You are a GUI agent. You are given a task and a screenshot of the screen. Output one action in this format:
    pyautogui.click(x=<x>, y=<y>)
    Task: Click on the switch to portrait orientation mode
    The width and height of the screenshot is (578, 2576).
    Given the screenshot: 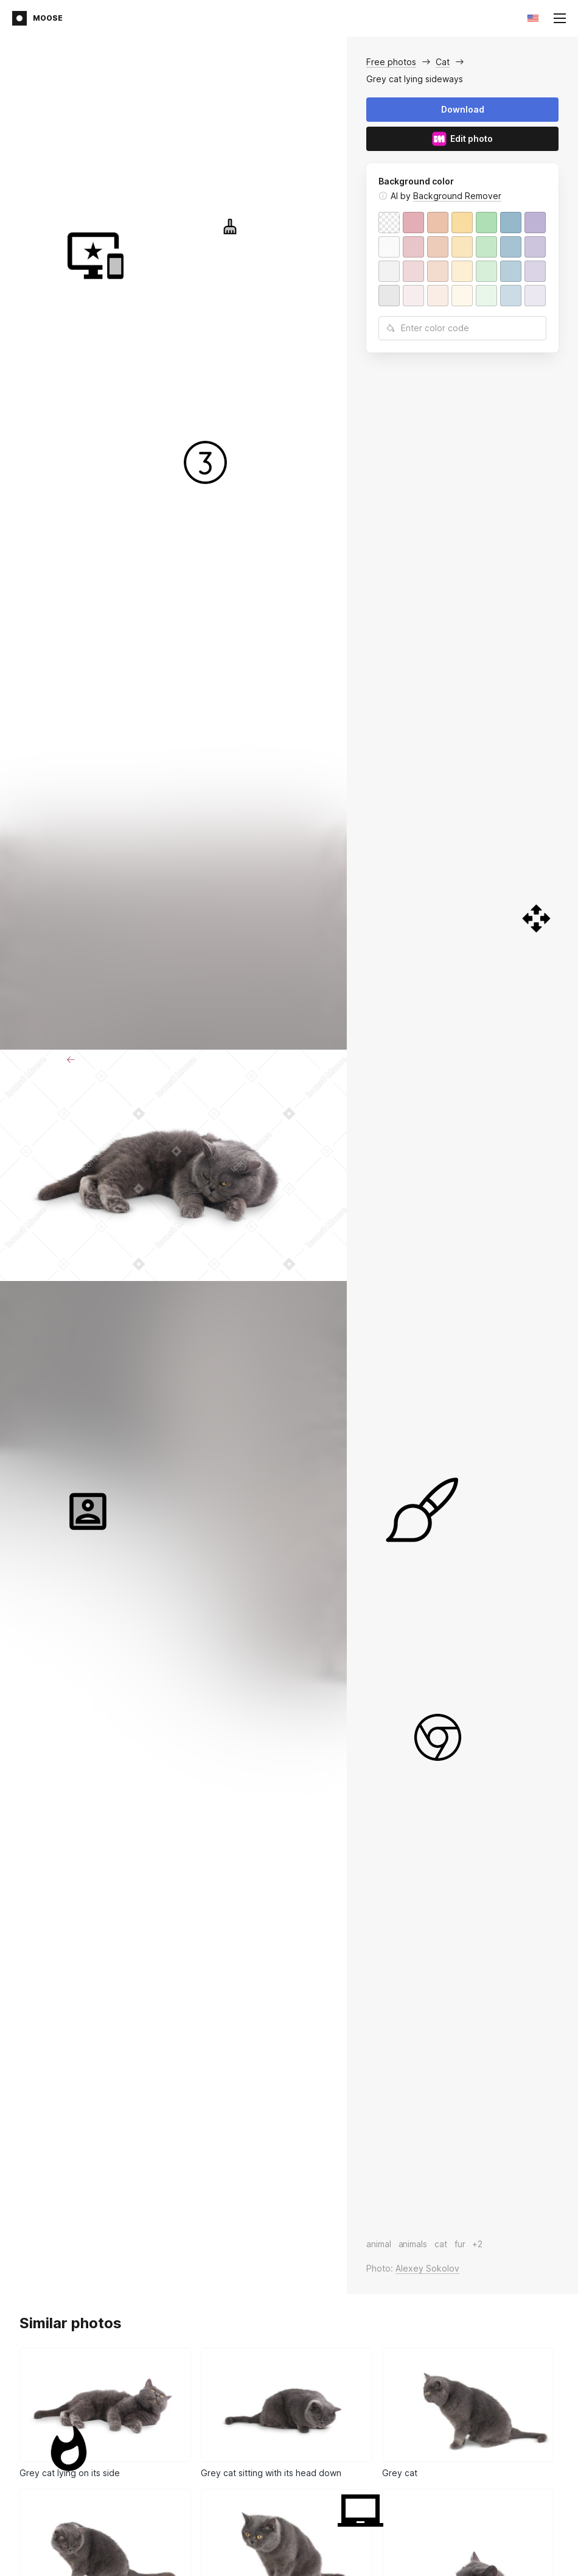 What is the action you would take?
    pyautogui.click(x=88, y=1511)
    